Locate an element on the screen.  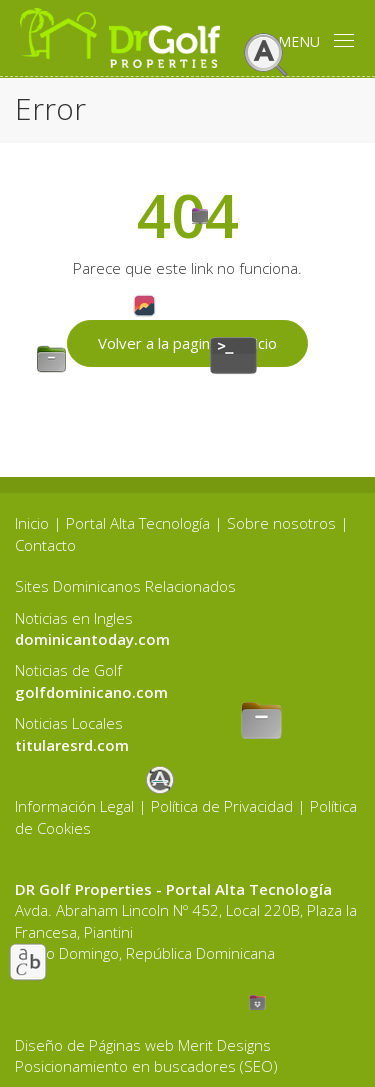
access font and typography settings is located at coordinates (28, 962).